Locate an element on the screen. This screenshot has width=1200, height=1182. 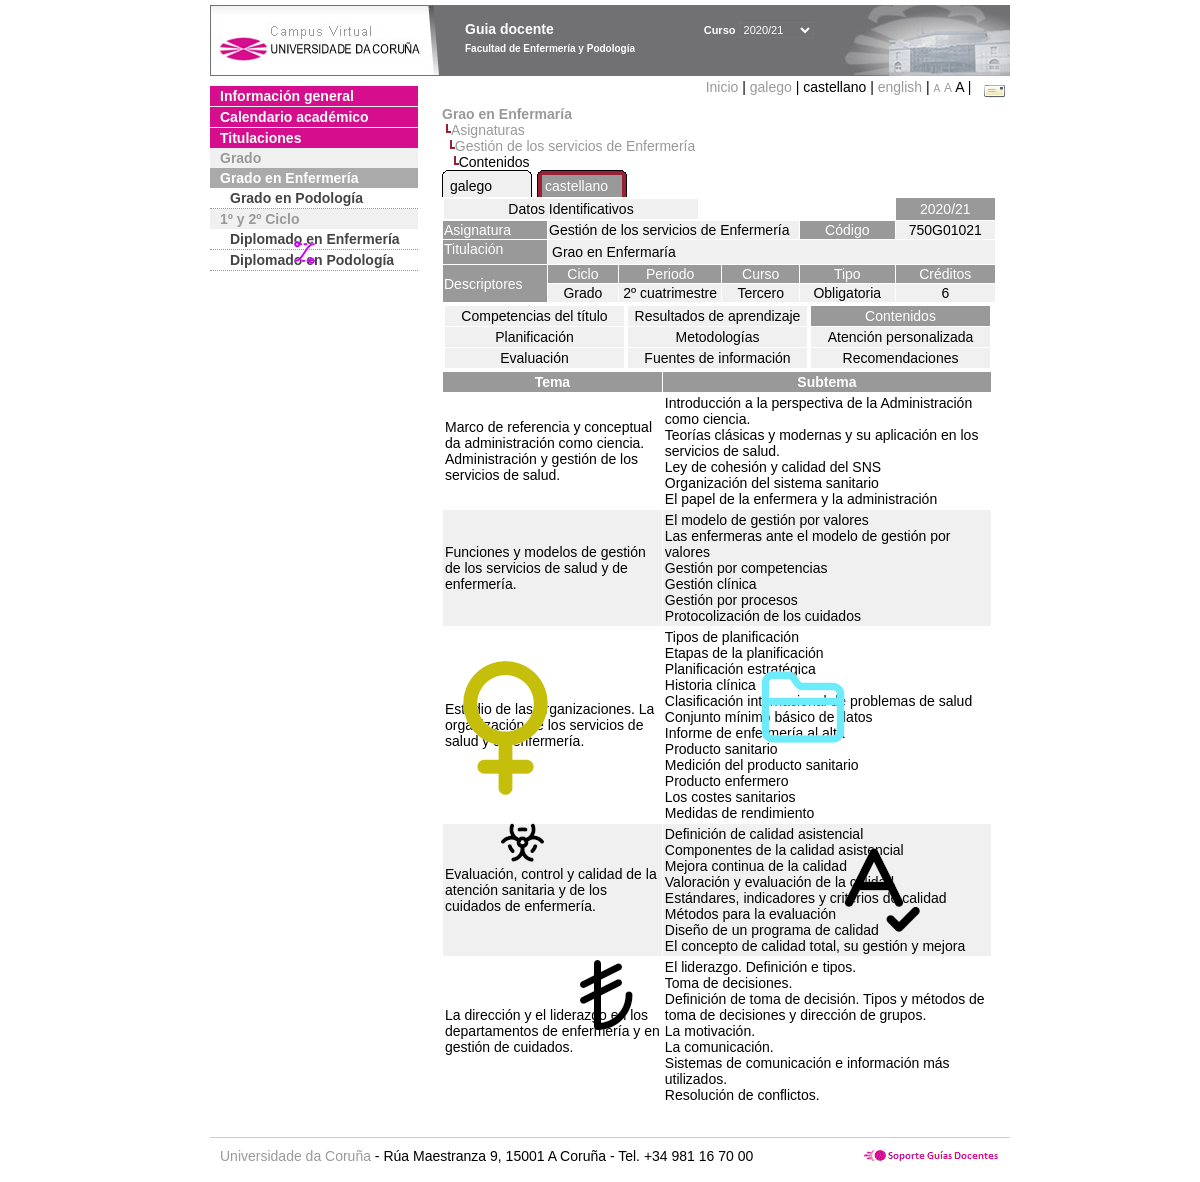
browse files in a directory is located at coordinates (803, 709).